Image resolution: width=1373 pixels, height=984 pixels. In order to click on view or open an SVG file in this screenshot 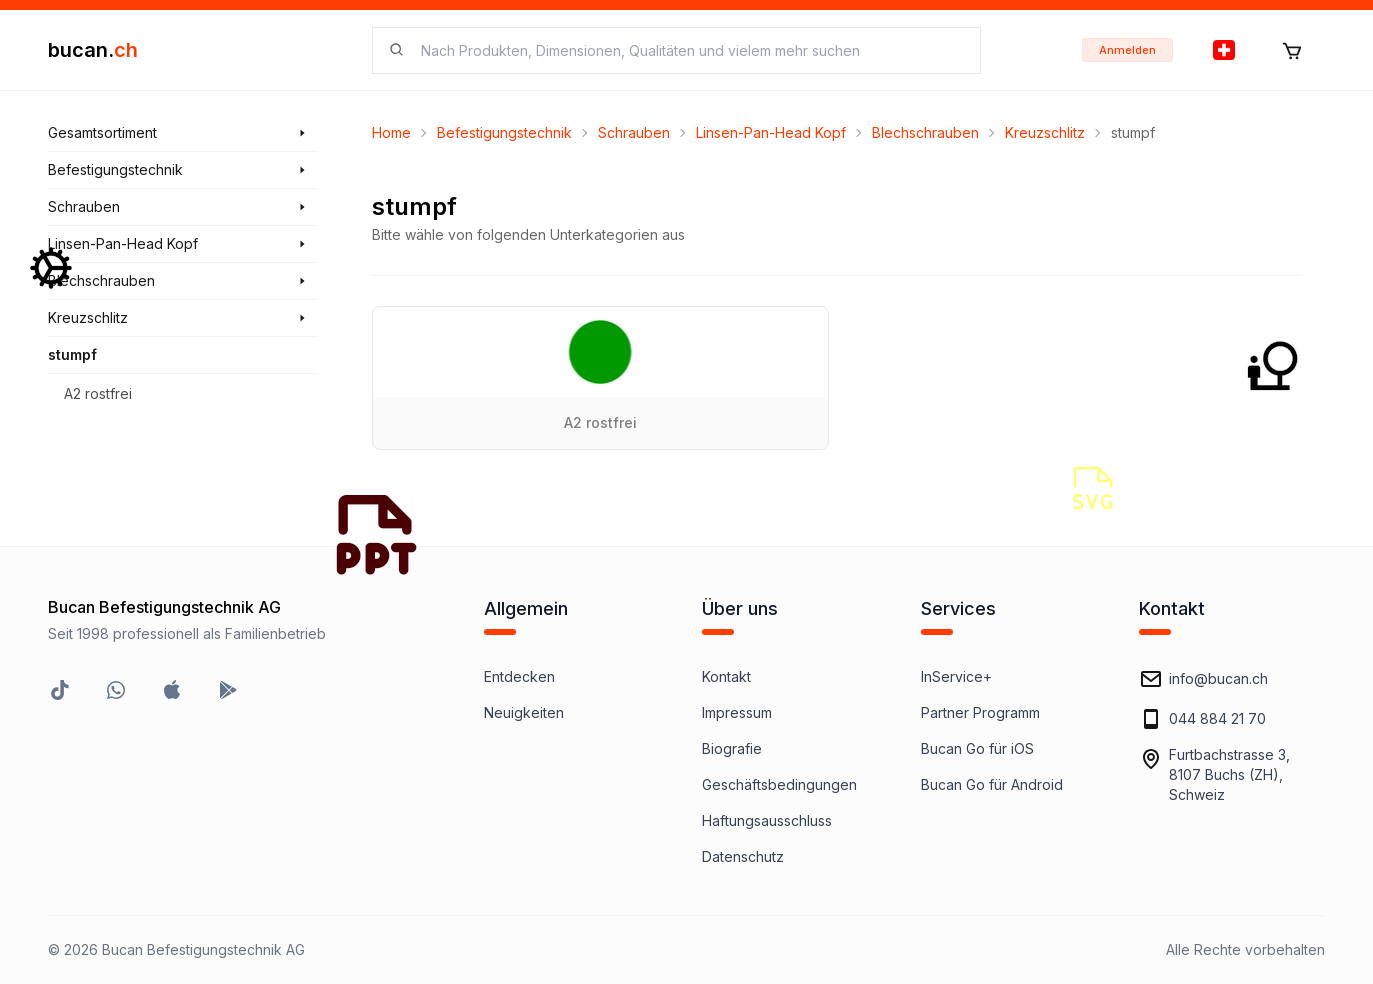, I will do `click(1093, 490)`.